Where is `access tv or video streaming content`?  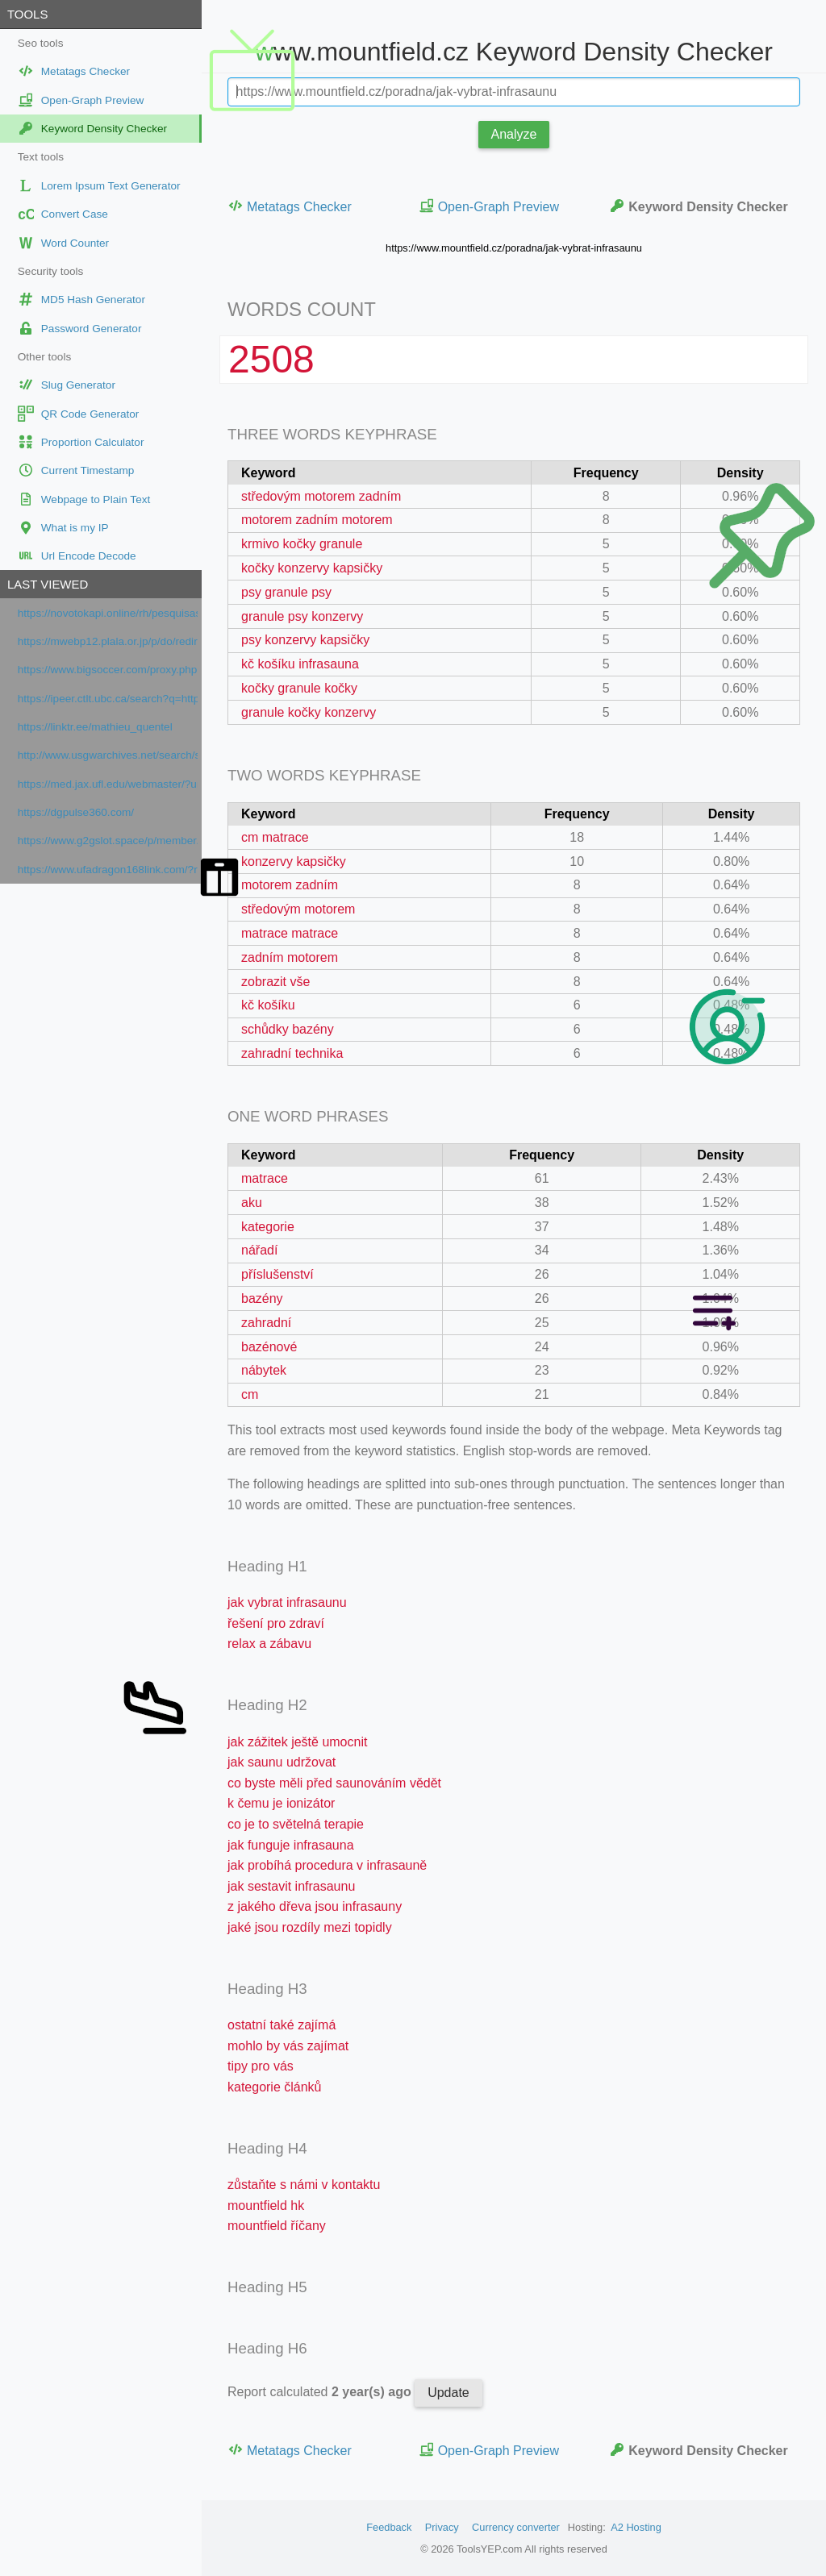
access tv or video streaming content is located at coordinates (252, 75).